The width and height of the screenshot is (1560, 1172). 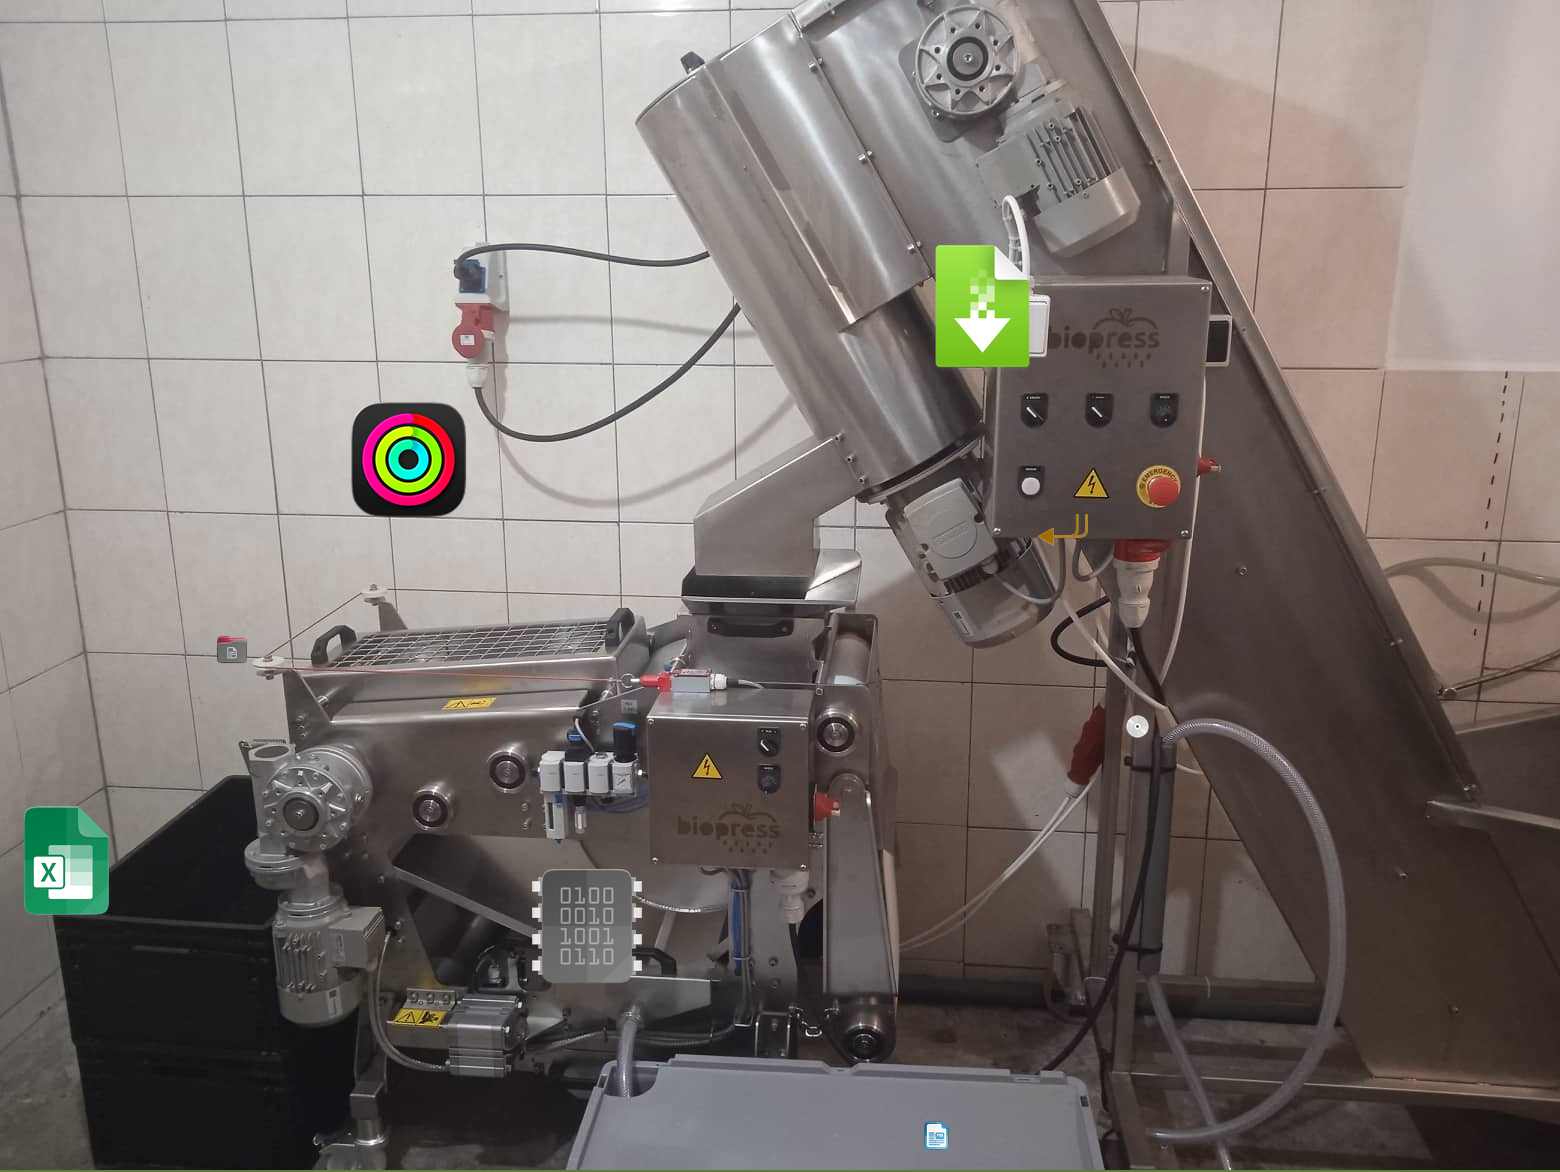 I want to click on access CD-ROM drive or optical disc contents, so click(x=1137, y=726).